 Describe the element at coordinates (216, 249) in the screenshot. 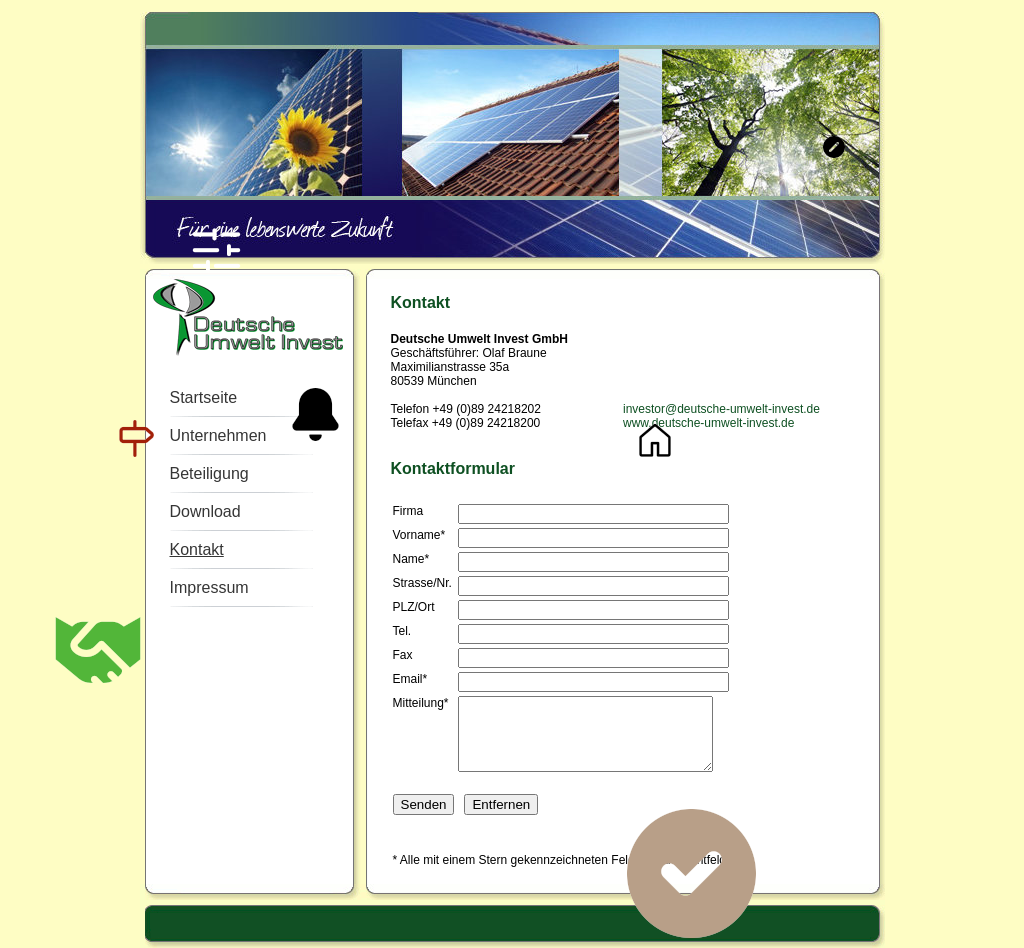

I see `adjust settings or preferences` at that location.